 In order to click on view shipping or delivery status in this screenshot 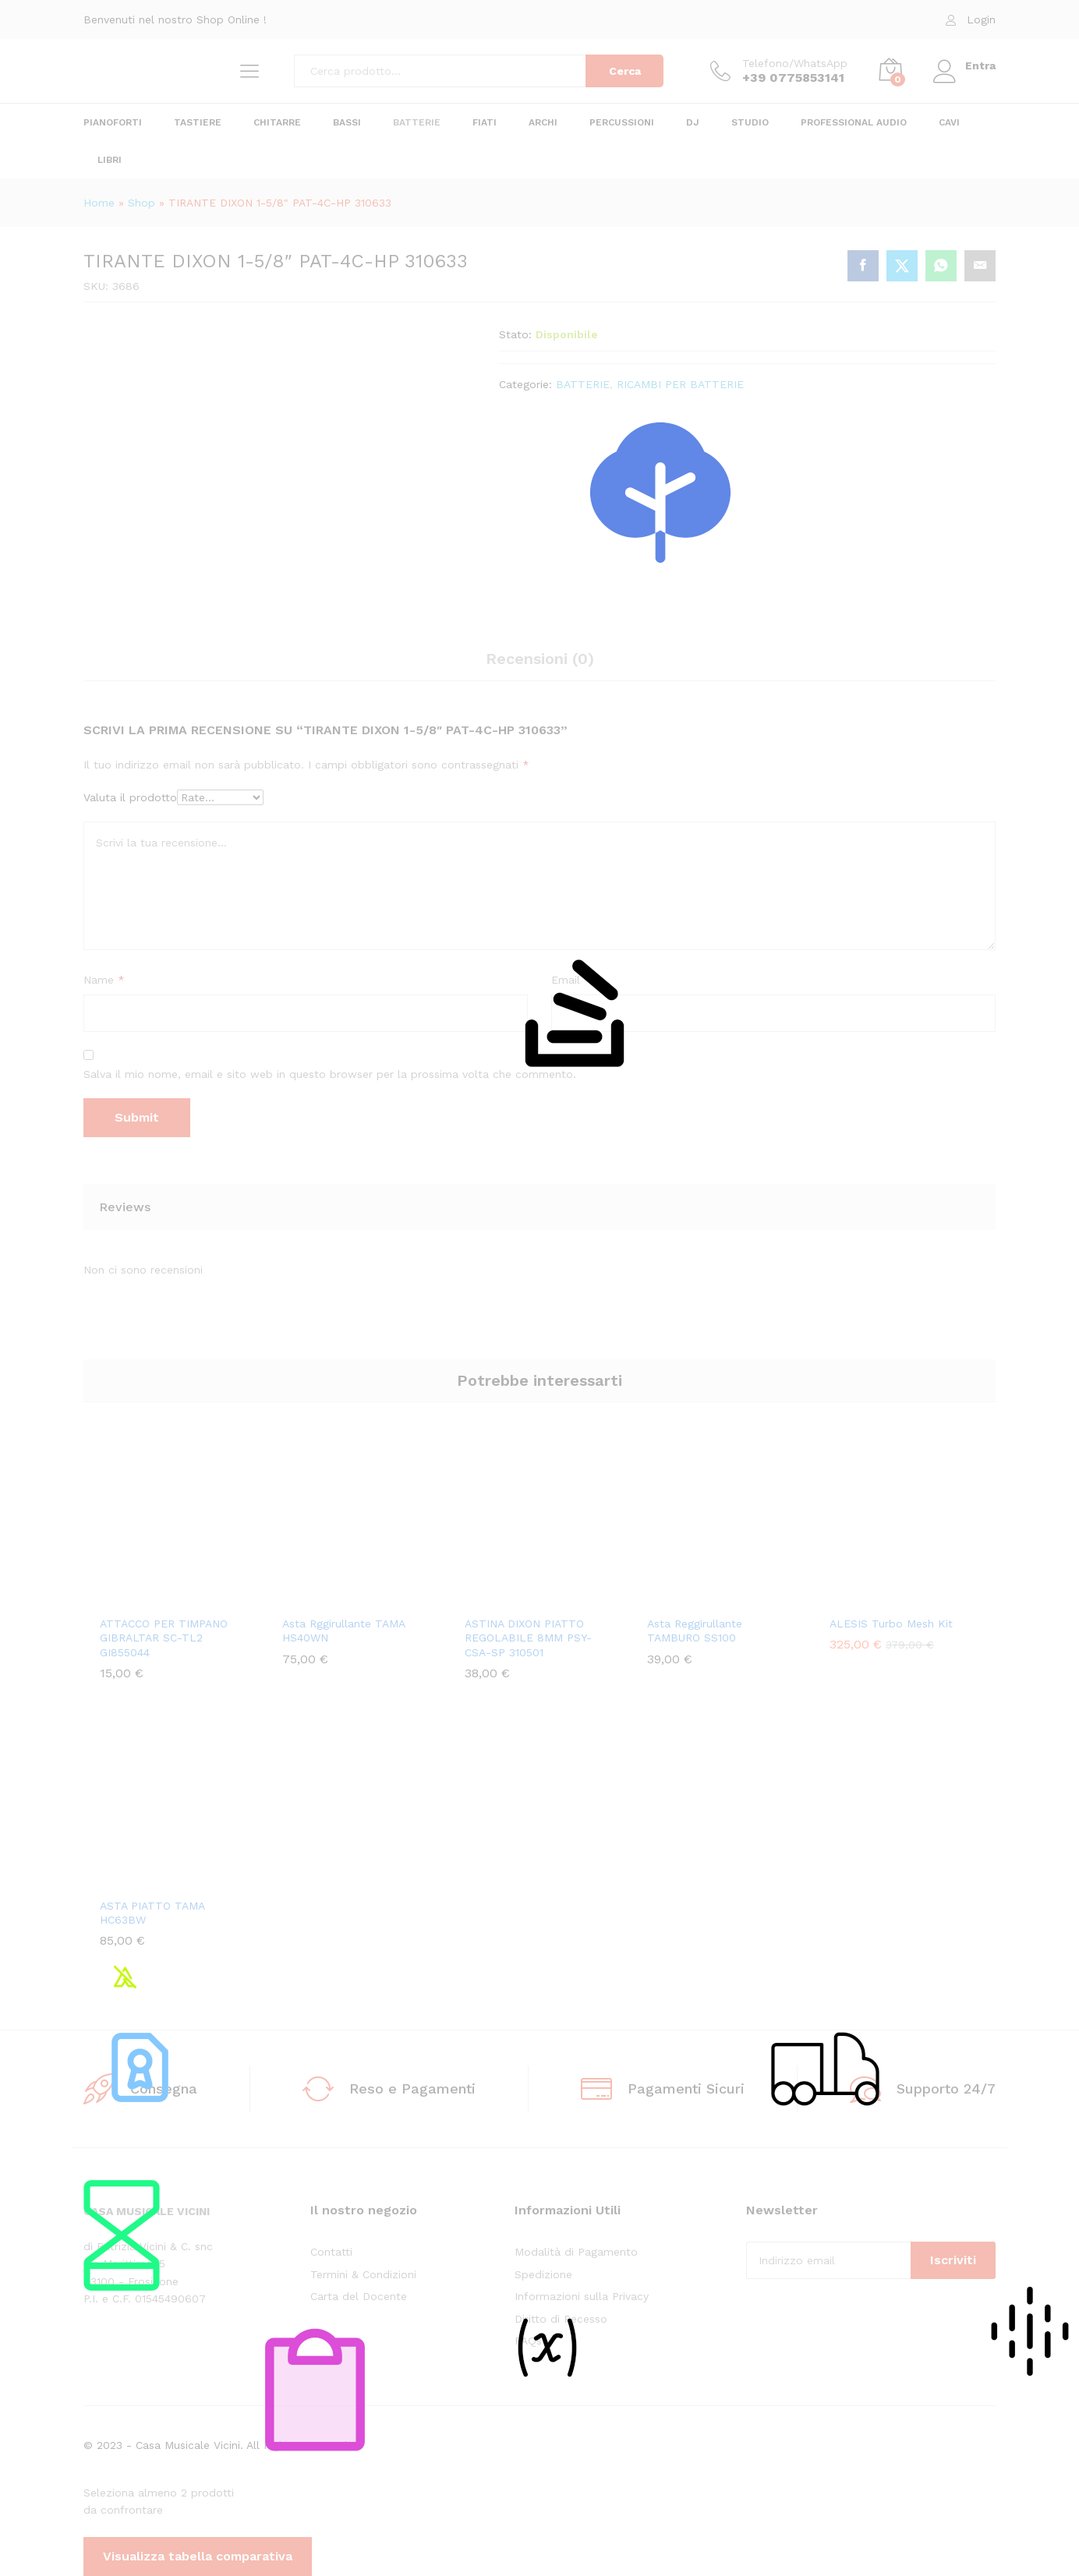, I will do `click(825, 2069)`.